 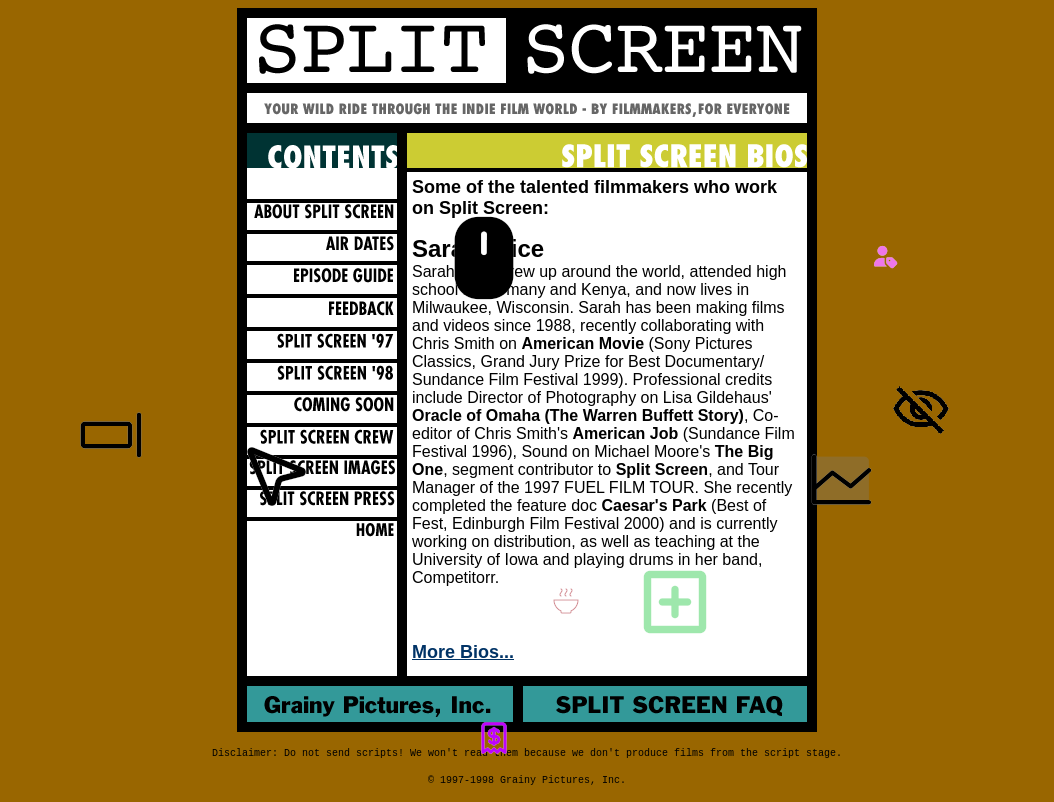 I want to click on tag or label a user profile, so click(x=885, y=256).